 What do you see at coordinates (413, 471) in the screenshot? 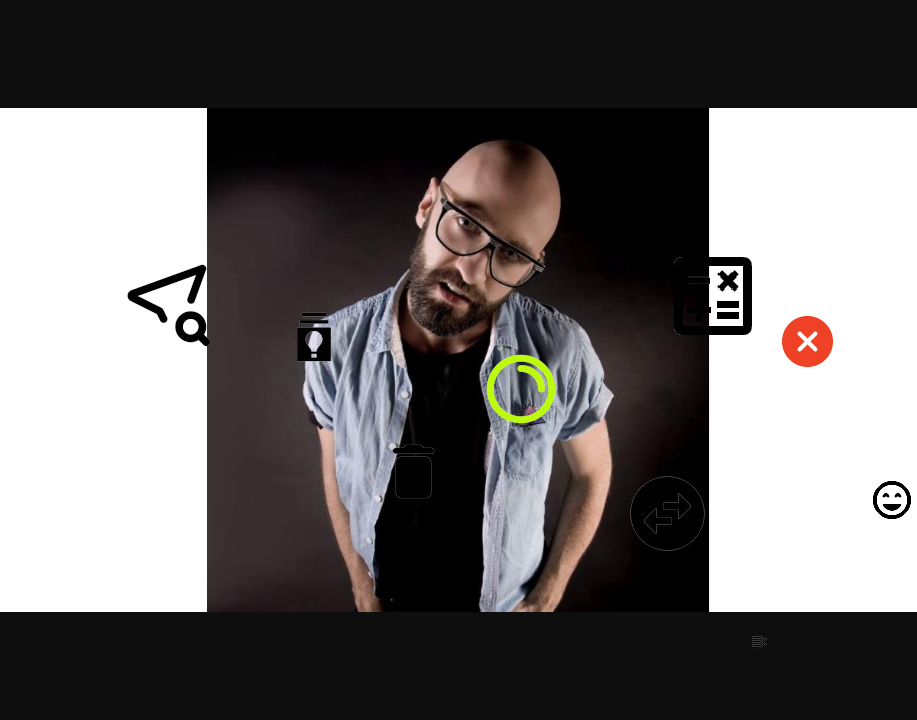
I see `delete selected item` at bounding box center [413, 471].